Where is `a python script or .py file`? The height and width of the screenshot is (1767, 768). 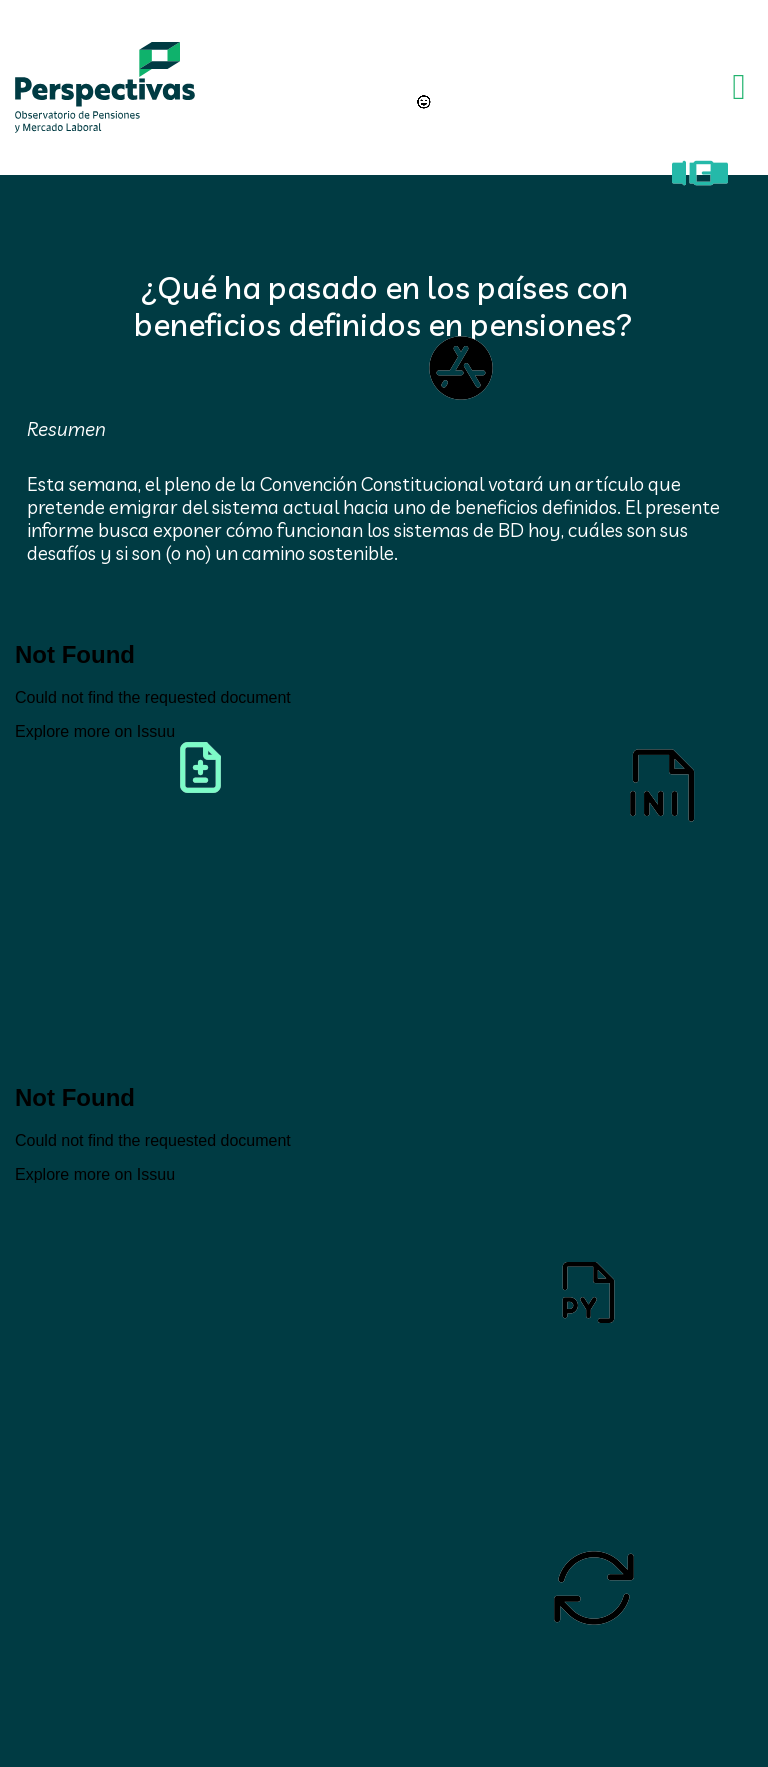 a python script or .py file is located at coordinates (588, 1292).